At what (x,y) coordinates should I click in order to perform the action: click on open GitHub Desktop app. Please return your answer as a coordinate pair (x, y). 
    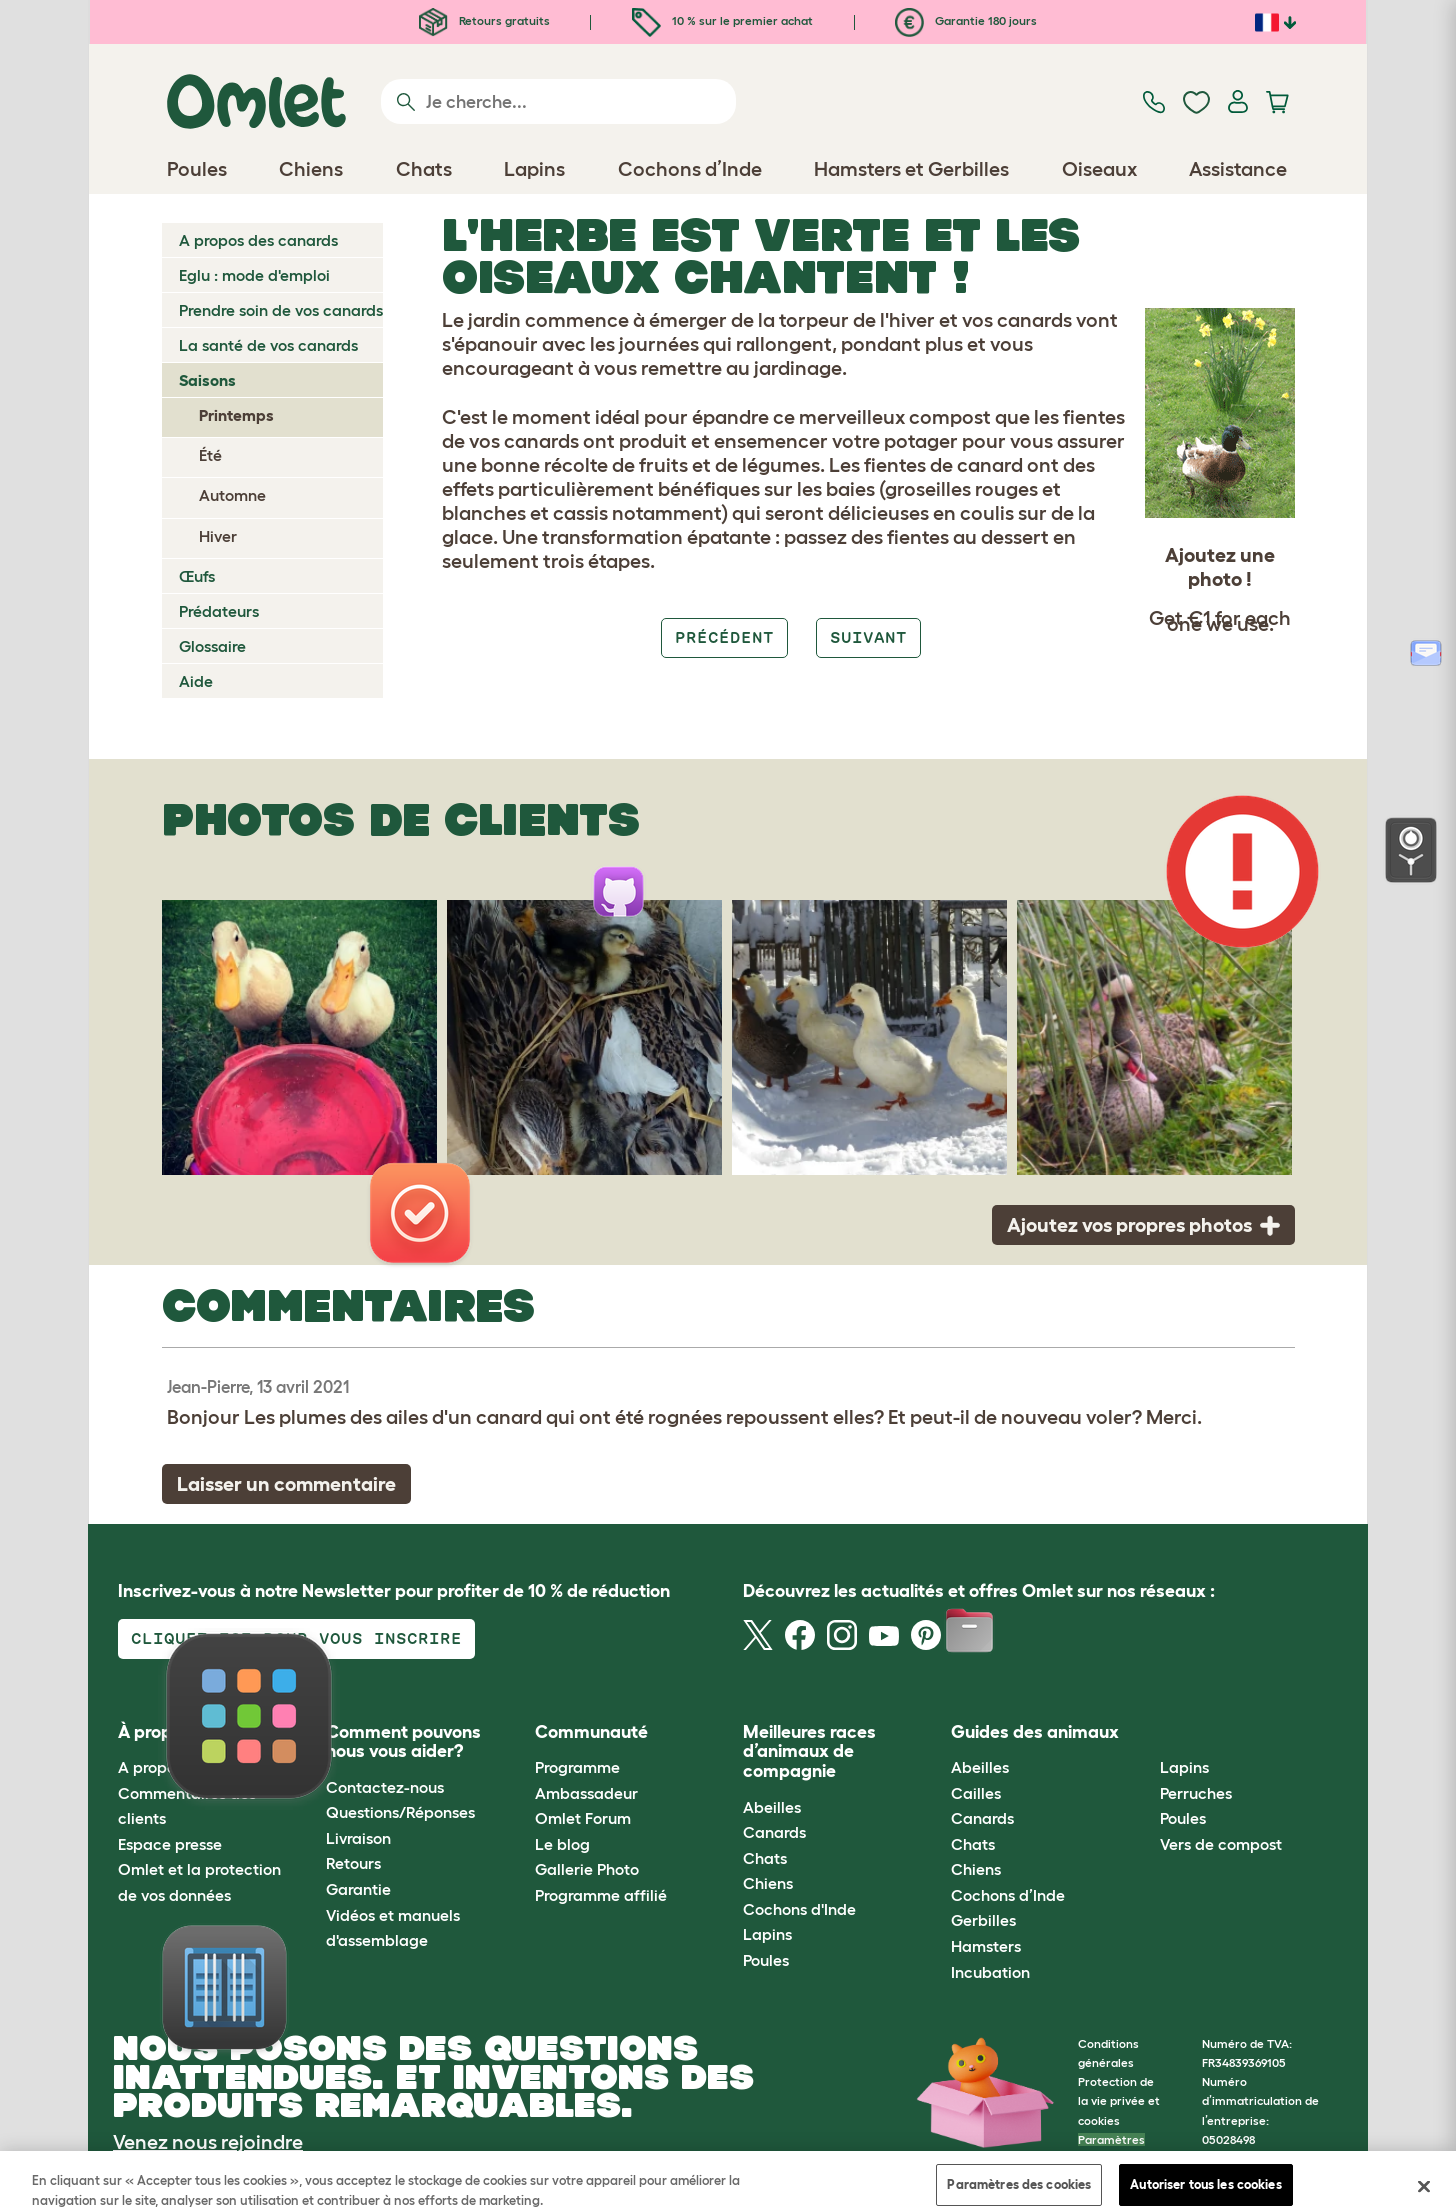
    Looking at the image, I should click on (618, 891).